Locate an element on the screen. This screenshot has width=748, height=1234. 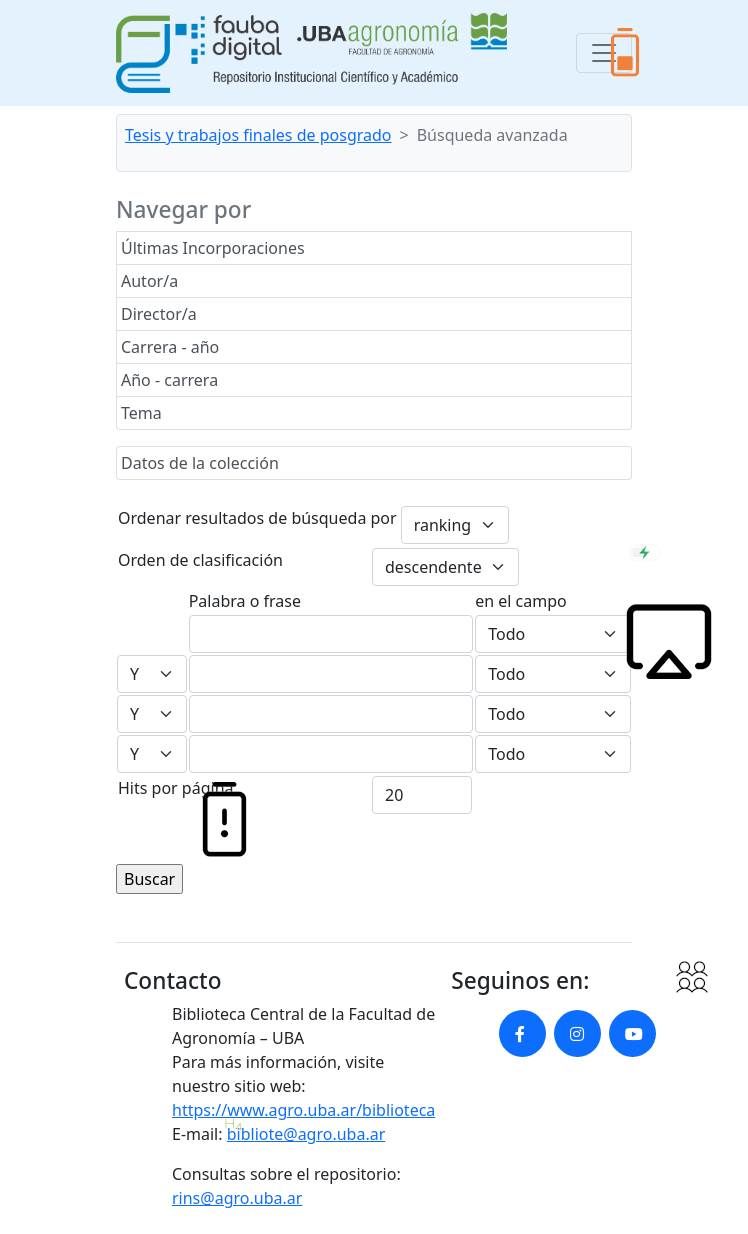
indicates low battery warning is located at coordinates (224, 820).